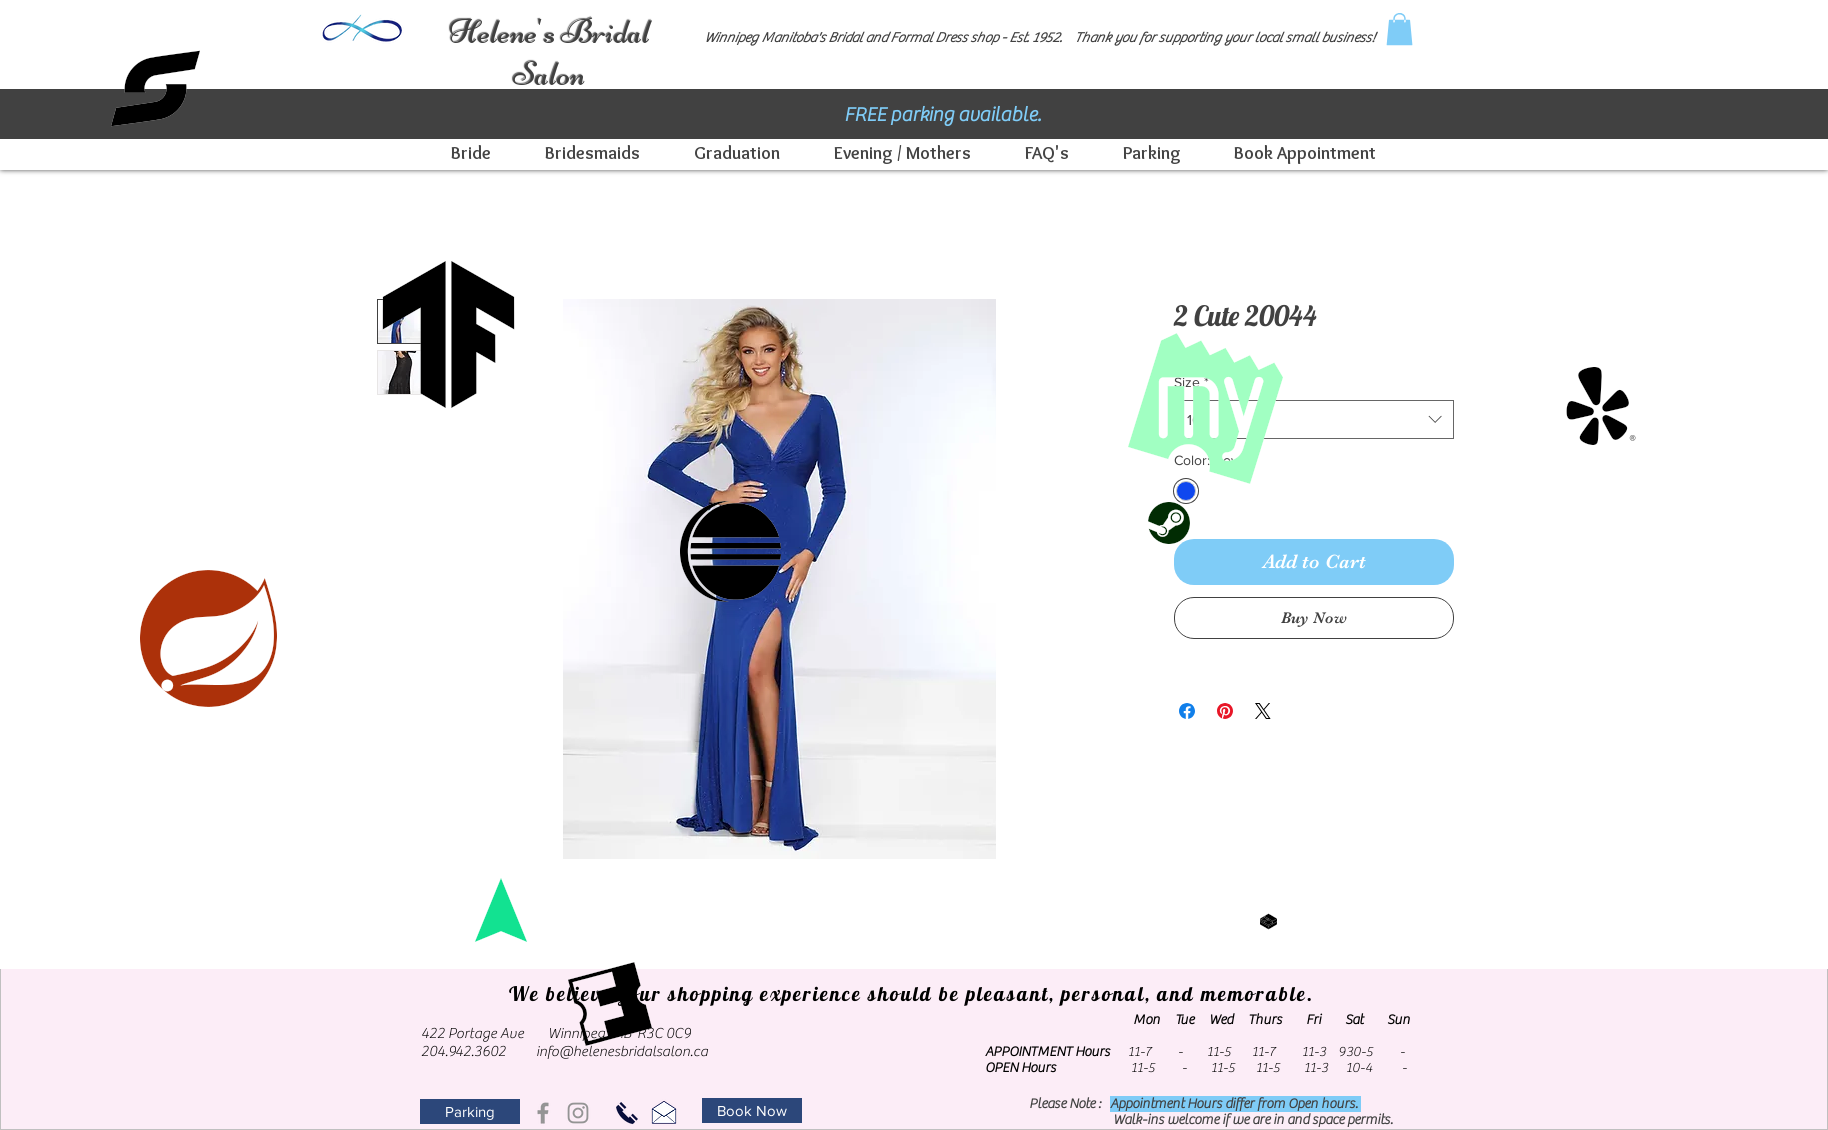 This screenshot has height=1130, width=1828. Describe the element at coordinates (208, 638) in the screenshot. I see `spring framework logo` at that location.